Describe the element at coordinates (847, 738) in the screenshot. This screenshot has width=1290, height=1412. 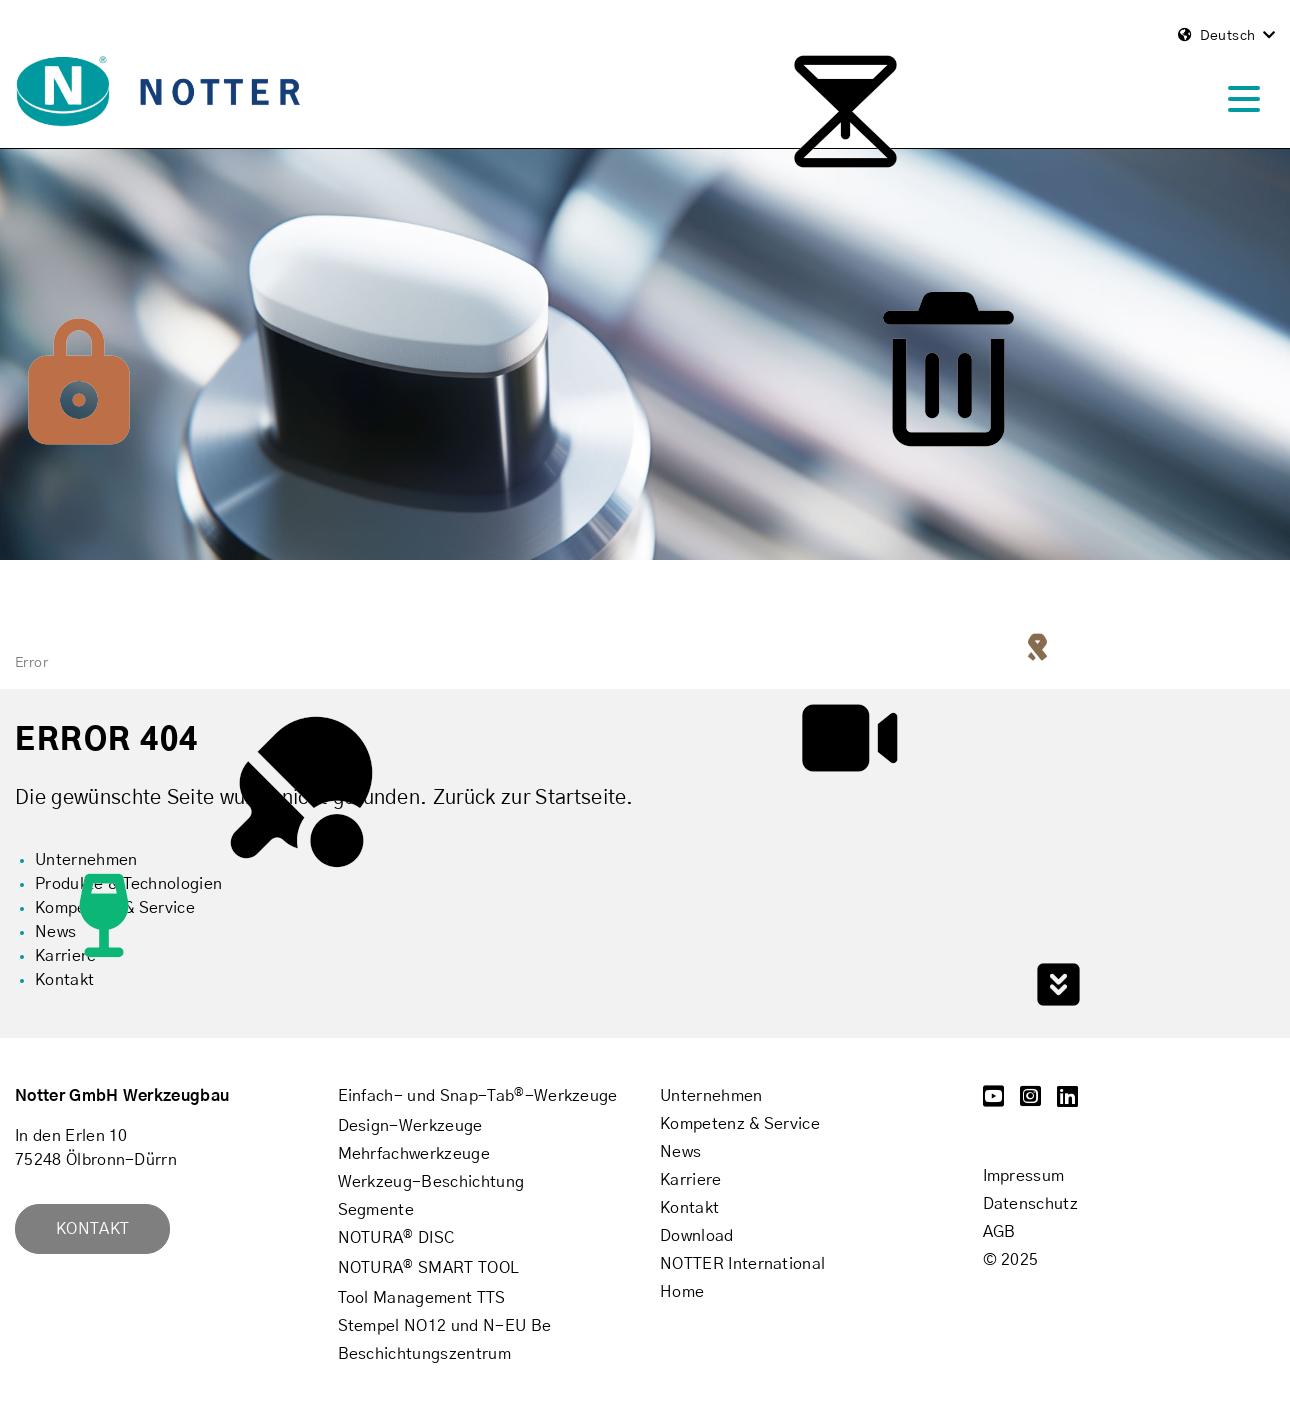
I see `start a video call` at that location.